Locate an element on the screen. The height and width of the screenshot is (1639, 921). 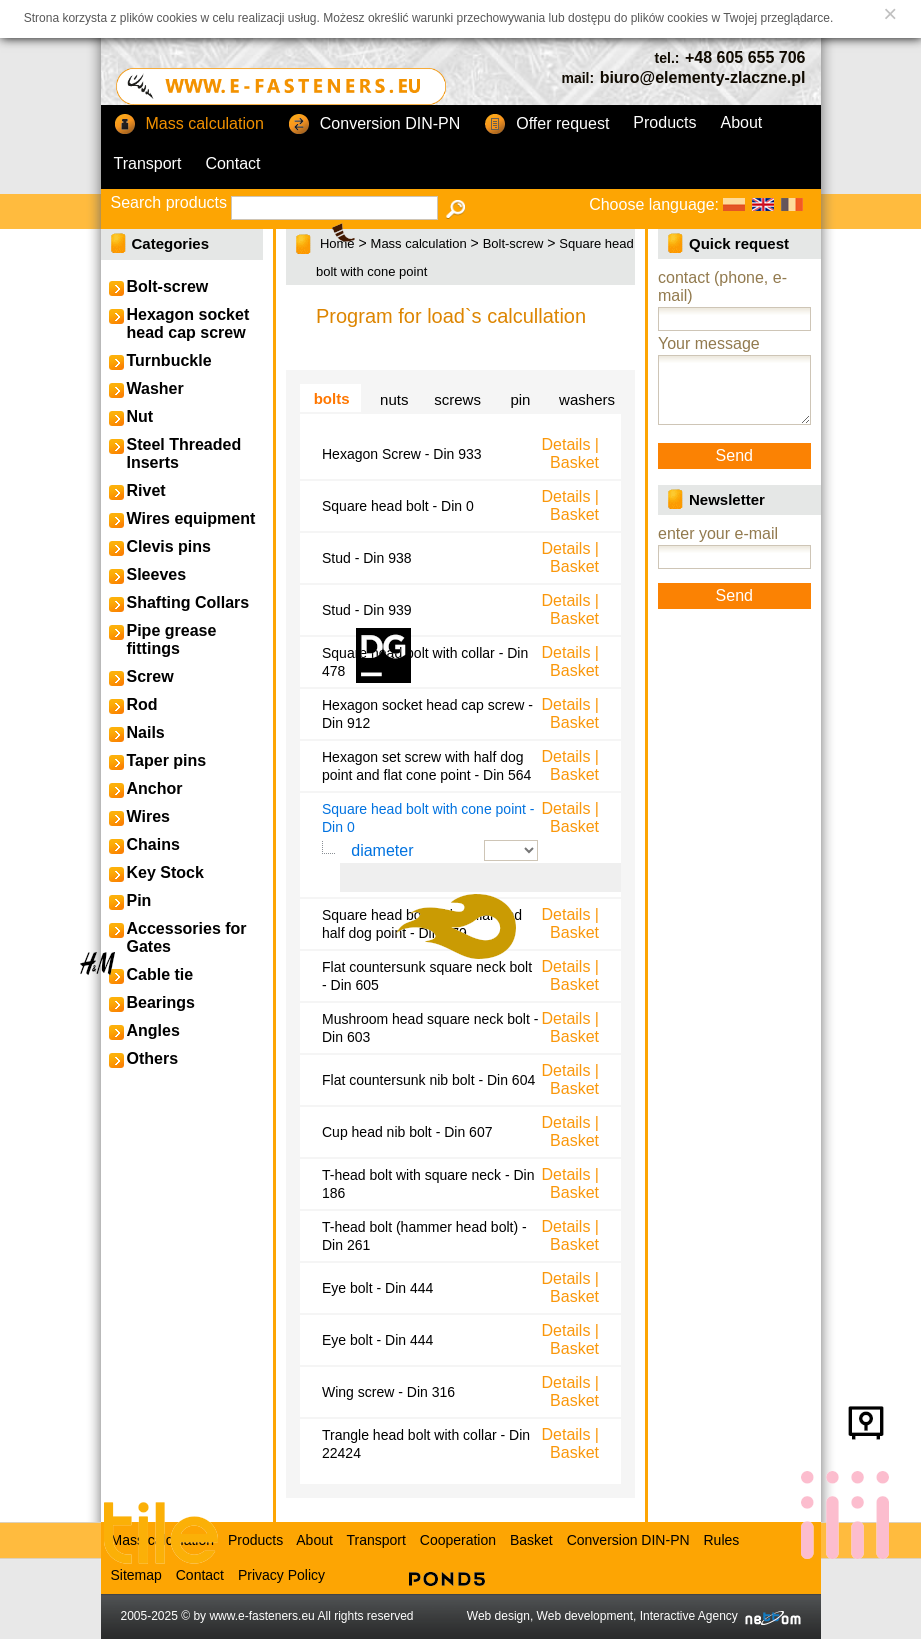
open the Tile app to locate your items is located at coordinates (161, 1533).